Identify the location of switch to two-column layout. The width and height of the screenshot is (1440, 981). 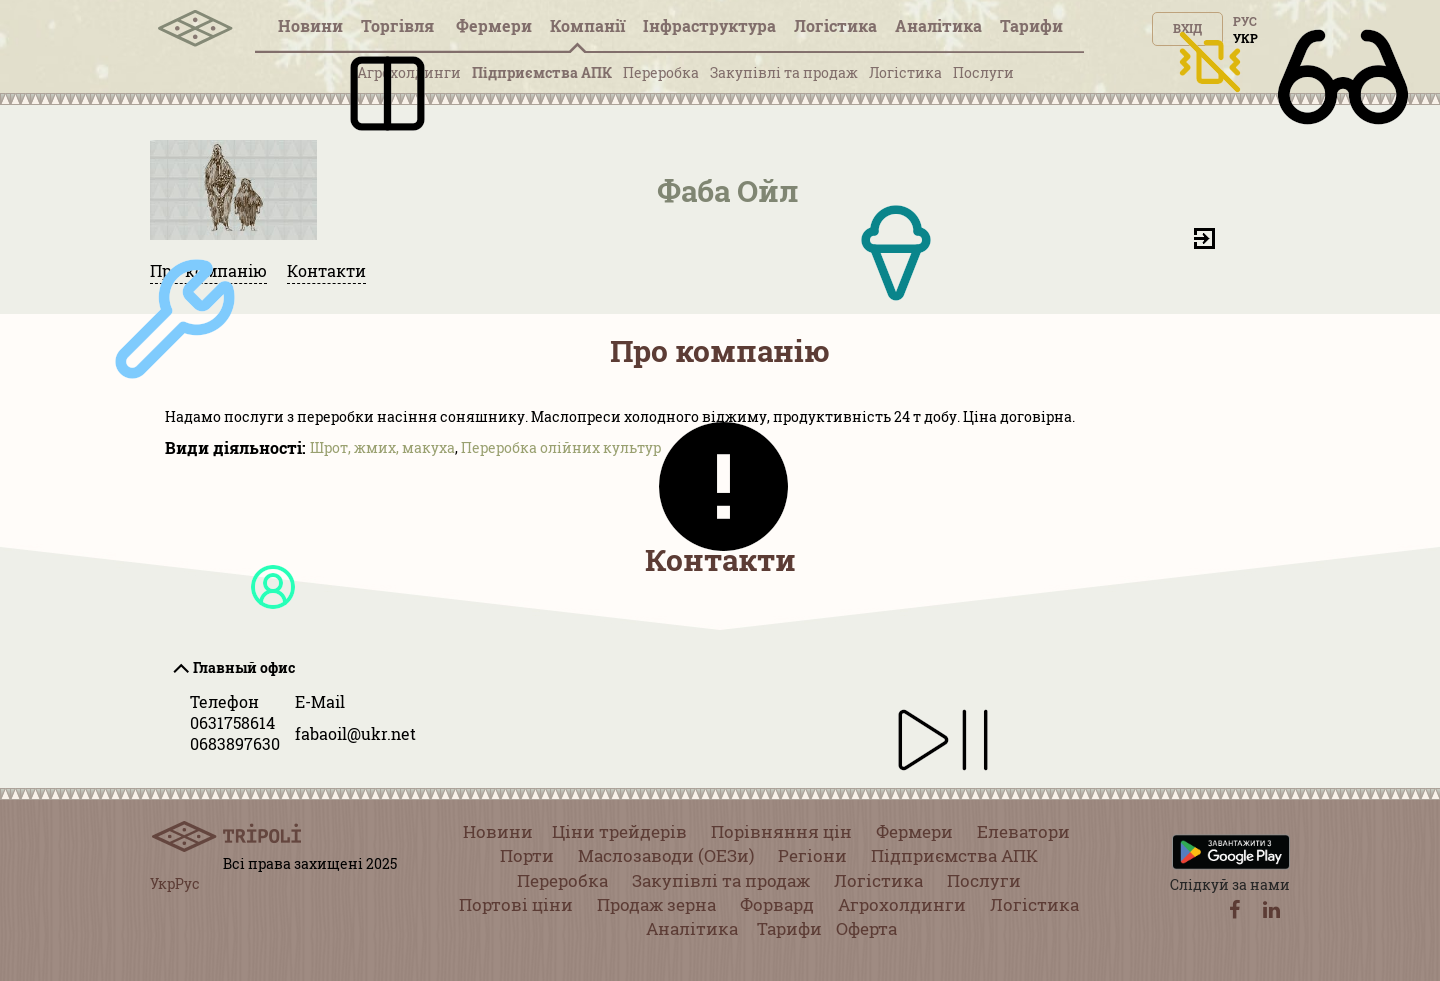
(387, 93).